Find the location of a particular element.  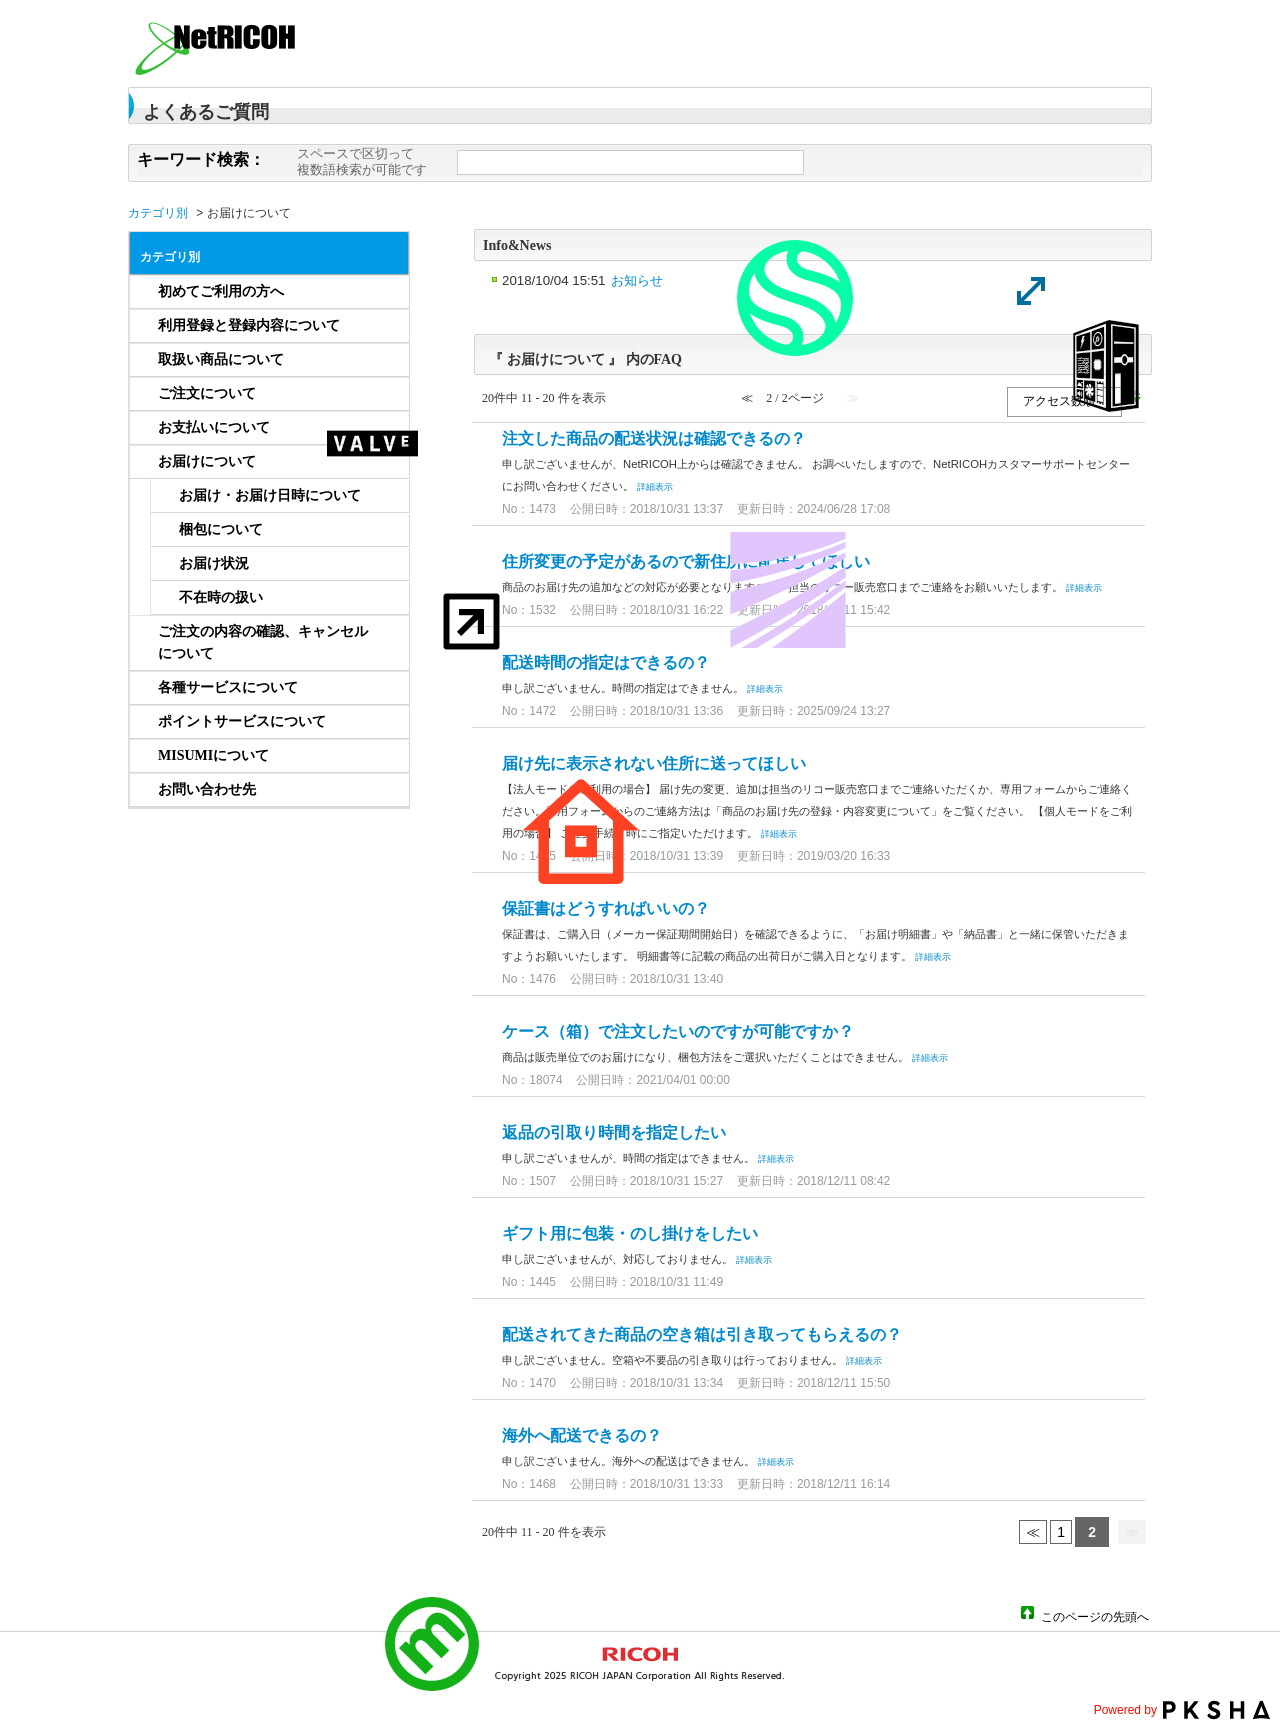

valve corporation logo is located at coordinates (372, 443).